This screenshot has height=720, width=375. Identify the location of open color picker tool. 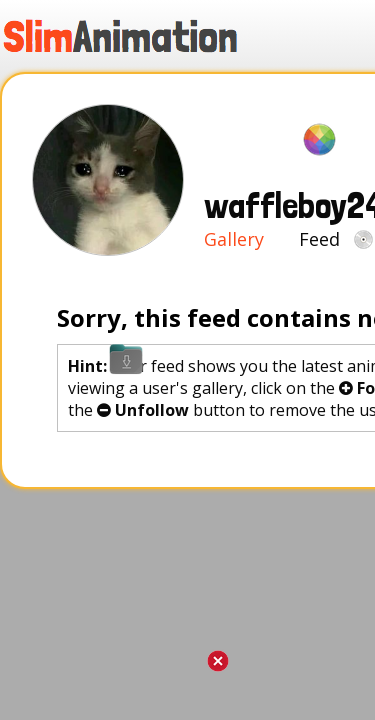
(319, 139).